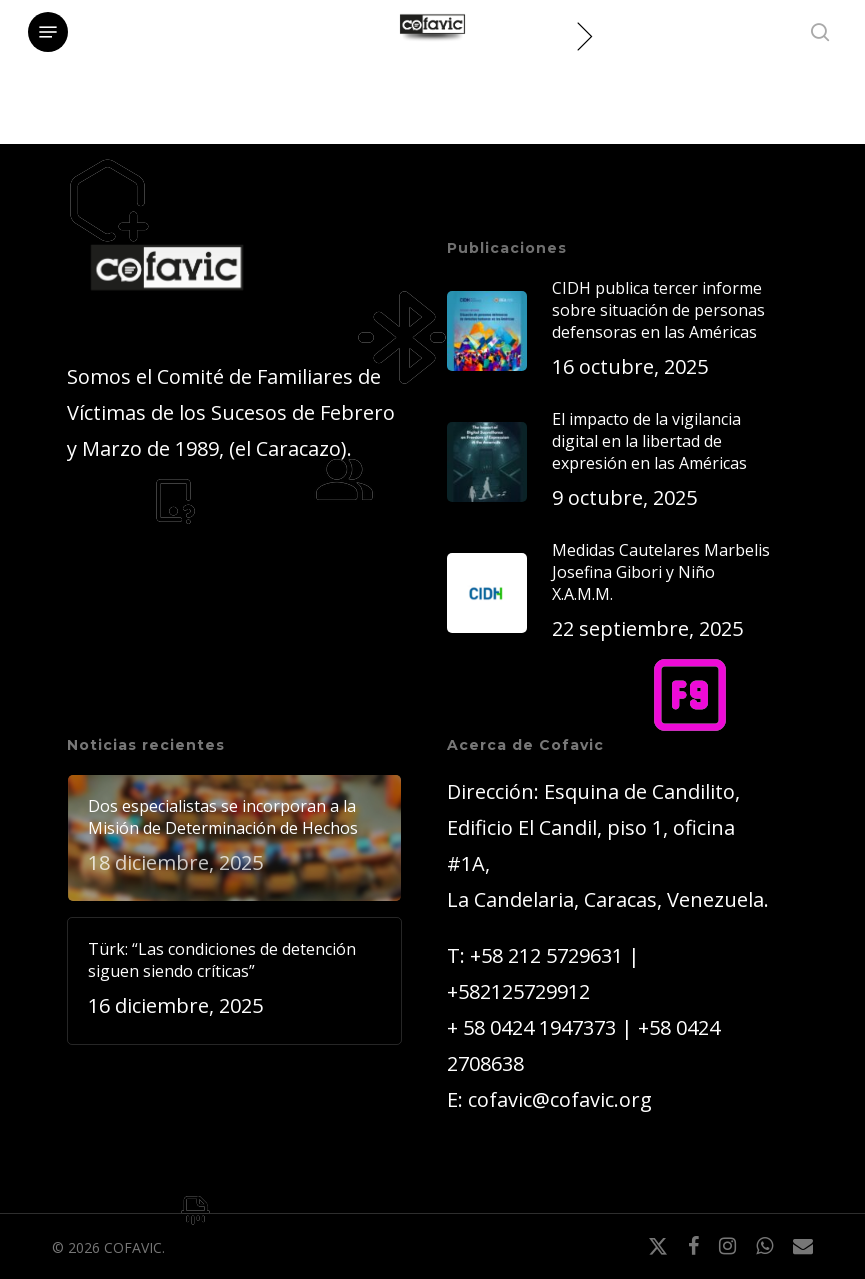 The height and width of the screenshot is (1279, 865). Describe the element at coordinates (583, 36) in the screenshot. I see `navigate to the next item or page` at that location.